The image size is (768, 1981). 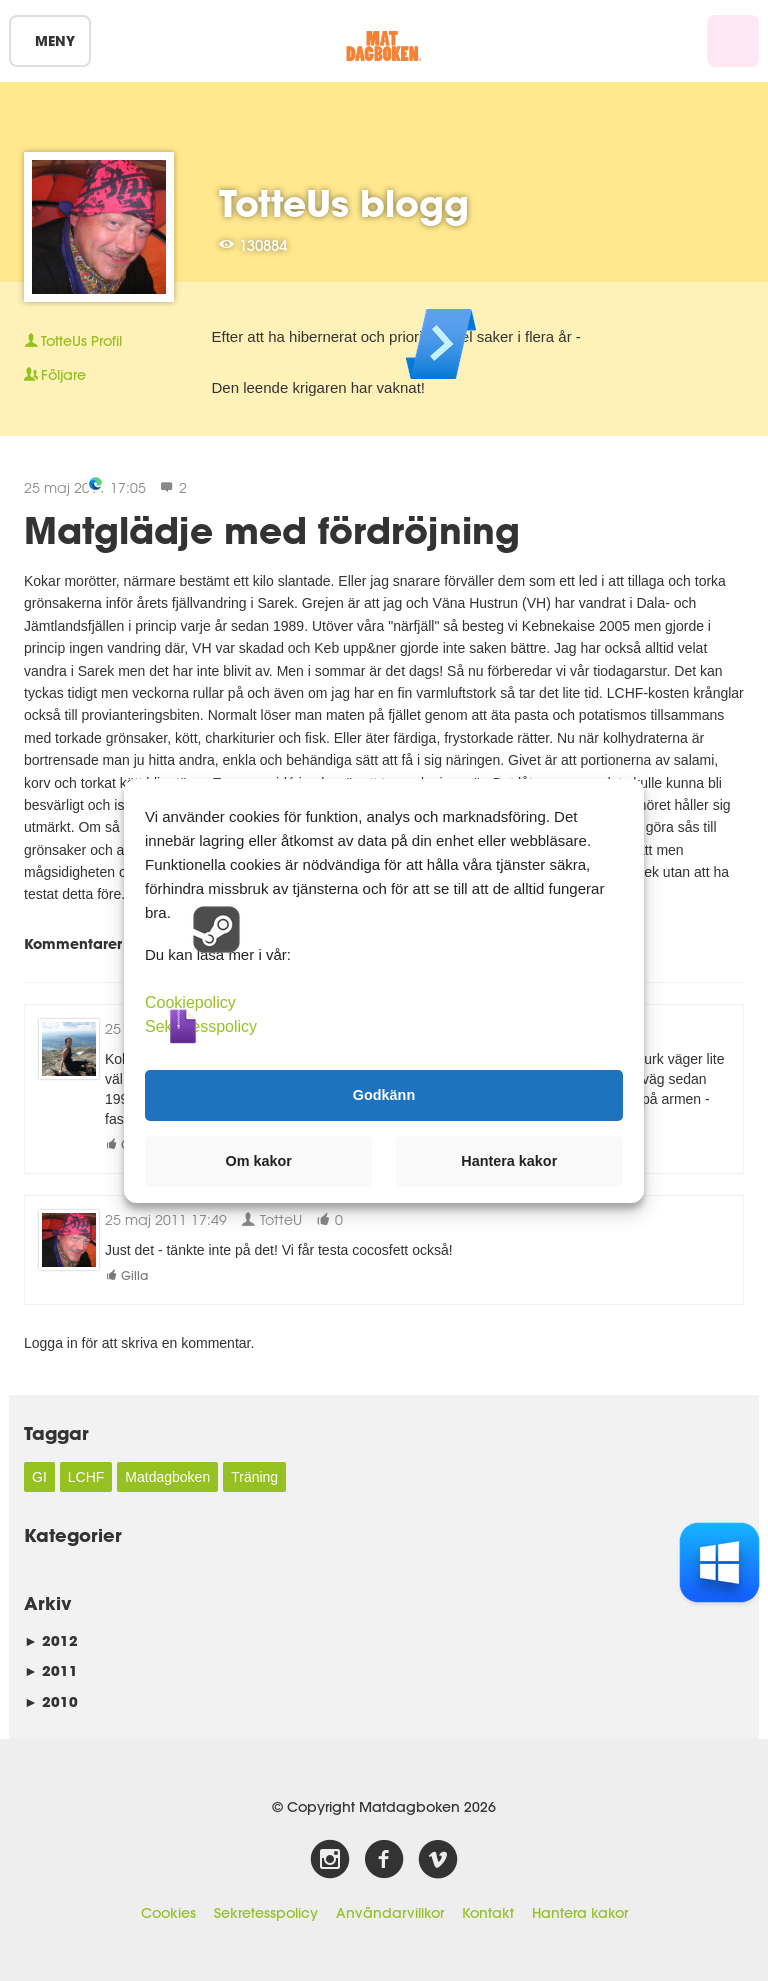 I want to click on open microsoft edge browser, so click(x=95, y=483).